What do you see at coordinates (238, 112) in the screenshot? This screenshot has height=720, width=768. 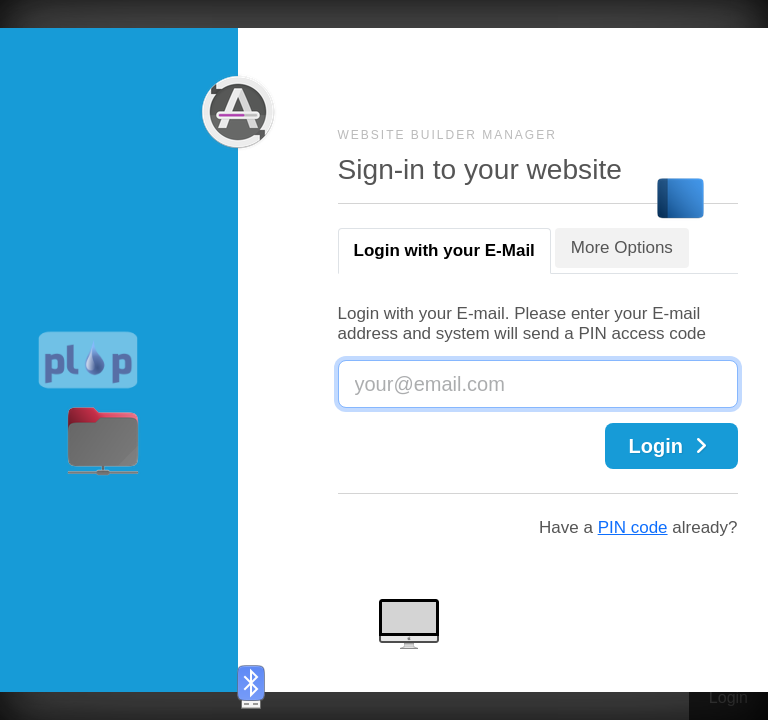 I see `check for available software updates` at bounding box center [238, 112].